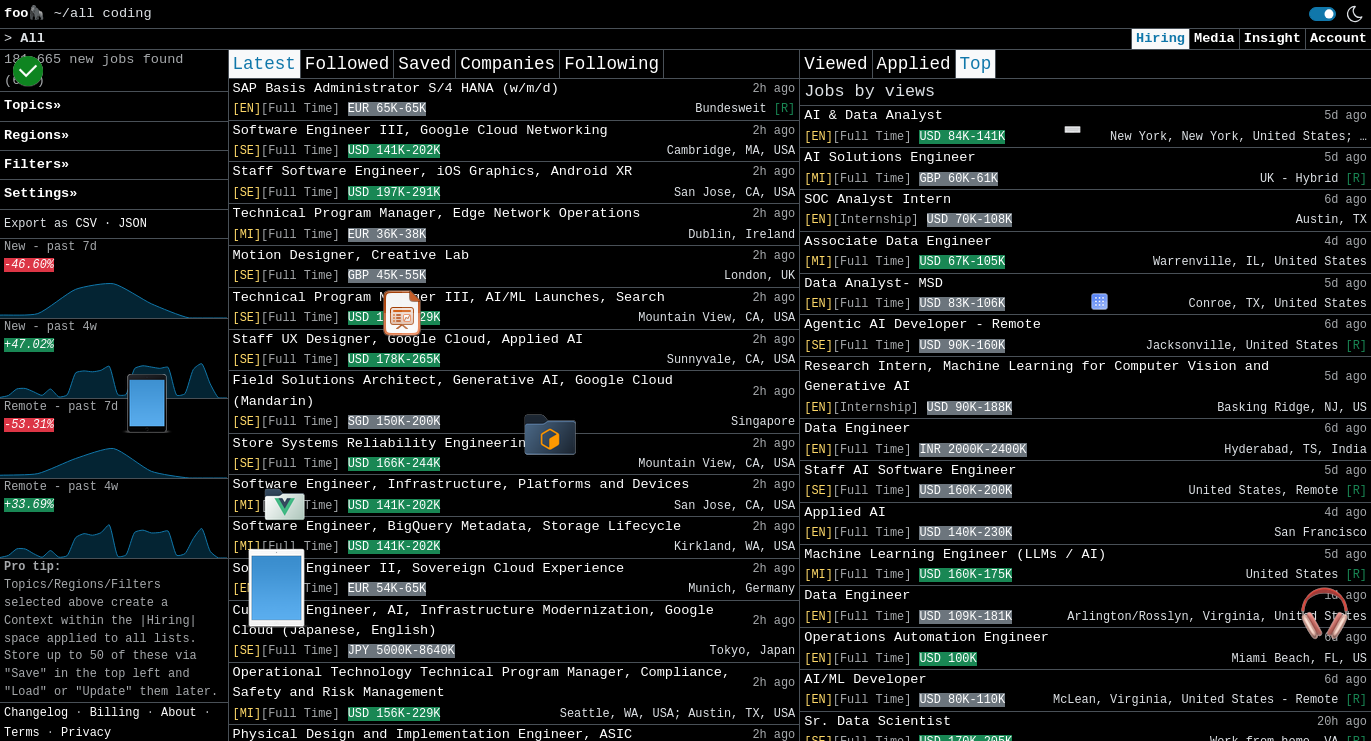 The width and height of the screenshot is (1371, 741). Describe the element at coordinates (147, 398) in the screenshot. I see `iPad Mini 3 device icon in system settings` at that location.